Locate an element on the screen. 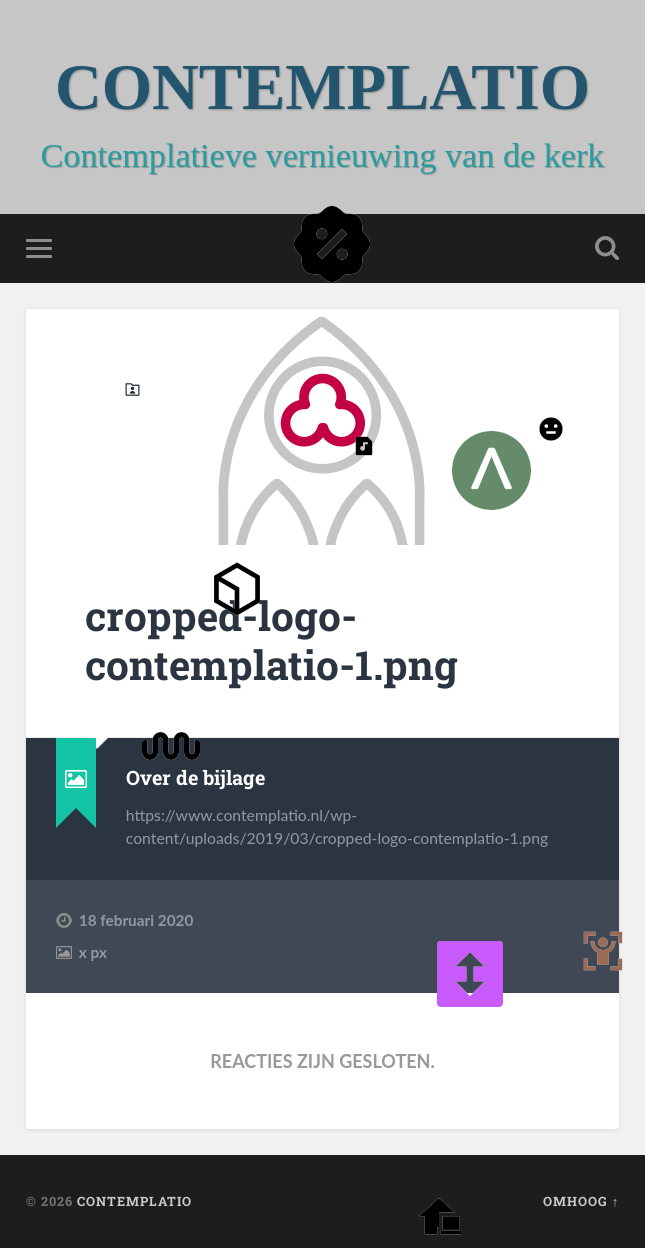 The height and width of the screenshot is (1248, 645). scan or verify body biometrics is located at coordinates (603, 951).